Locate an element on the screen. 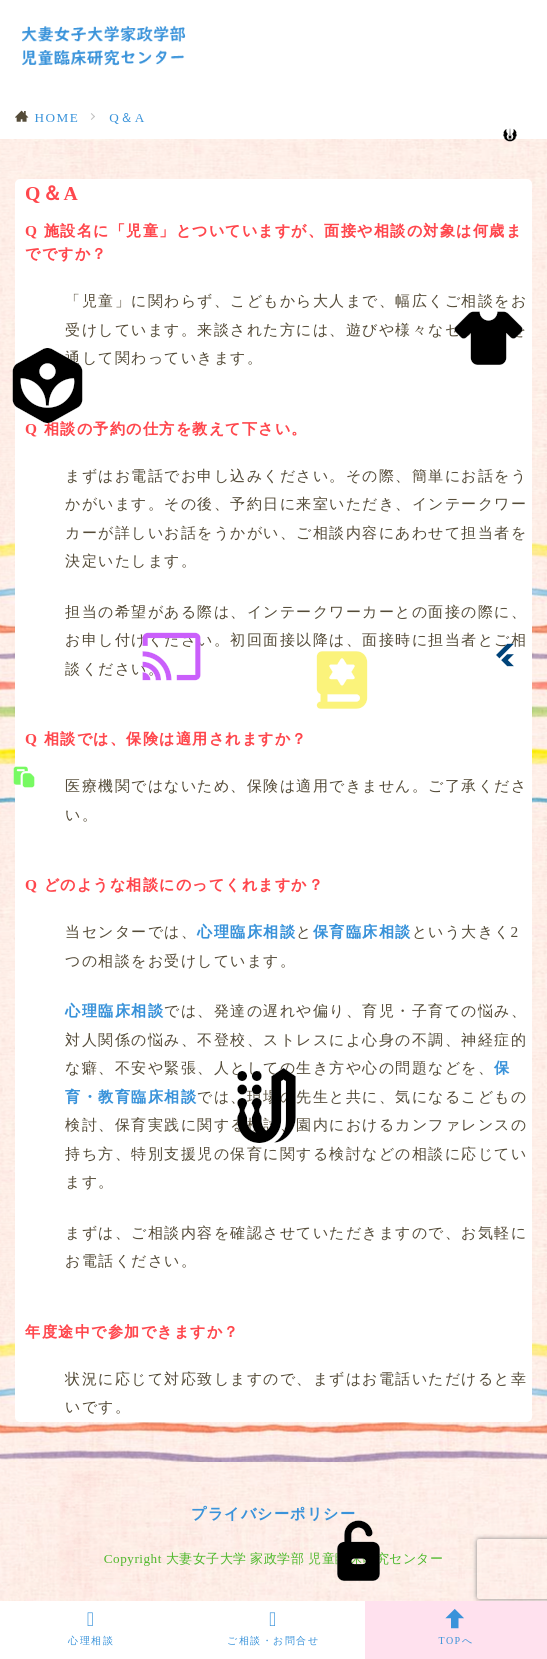 This screenshot has width=547, height=1659. cast media to a chromecast device is located at coordinates (171, 656).